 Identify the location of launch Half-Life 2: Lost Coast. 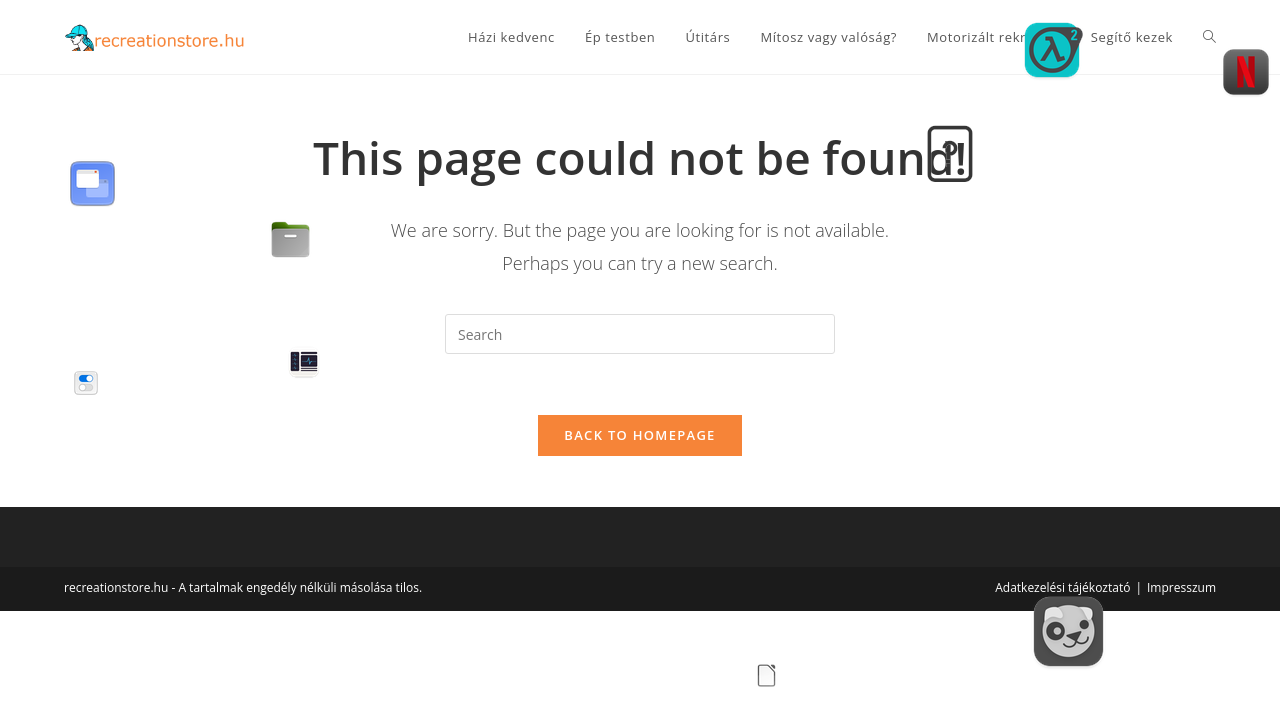
(1052, 50).